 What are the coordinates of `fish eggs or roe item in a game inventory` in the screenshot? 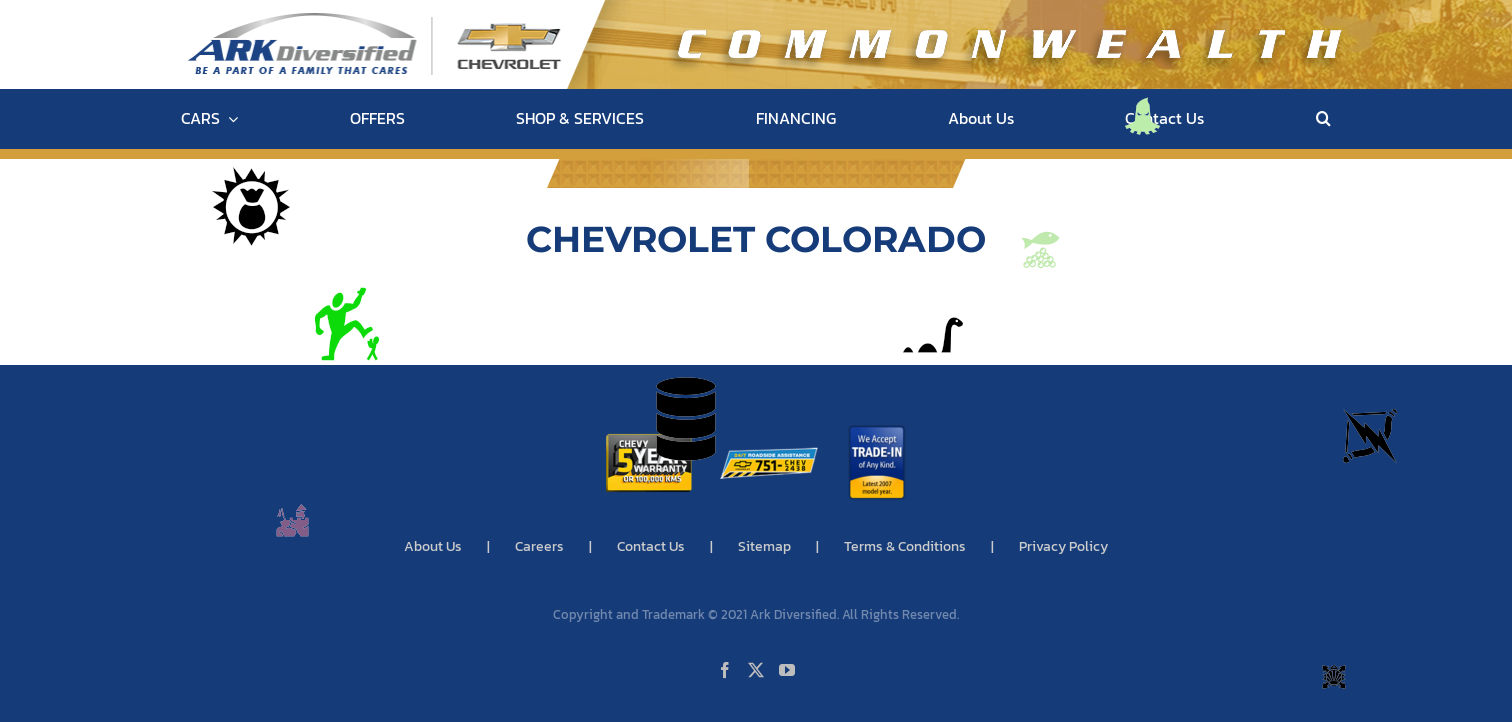 It's located at (1040, 249).